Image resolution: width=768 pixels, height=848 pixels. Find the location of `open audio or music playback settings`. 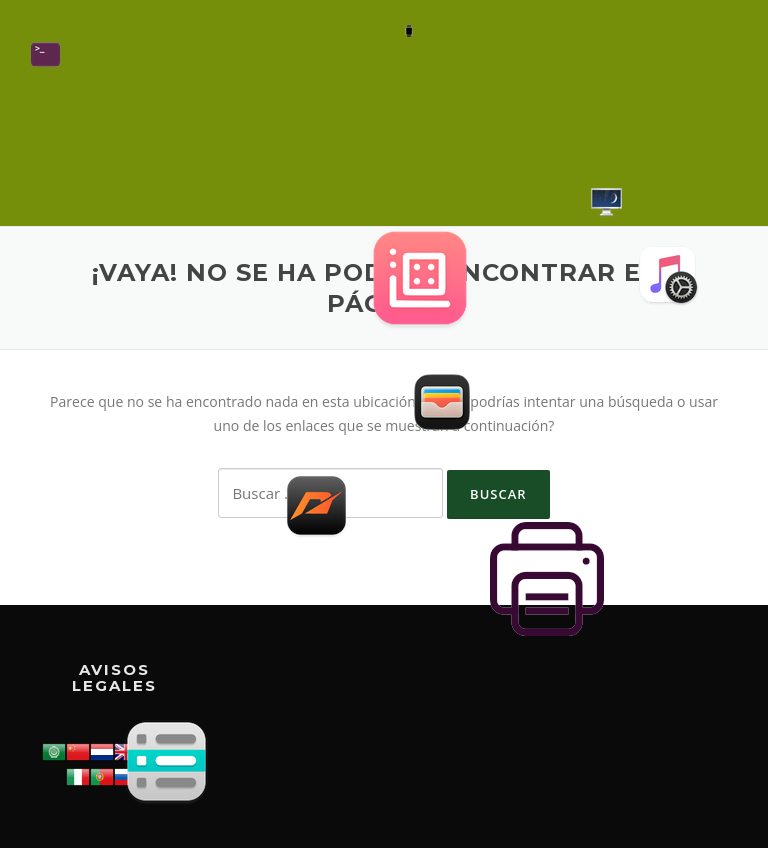

open audio or music playback settings is located at coordinates (667, 274).